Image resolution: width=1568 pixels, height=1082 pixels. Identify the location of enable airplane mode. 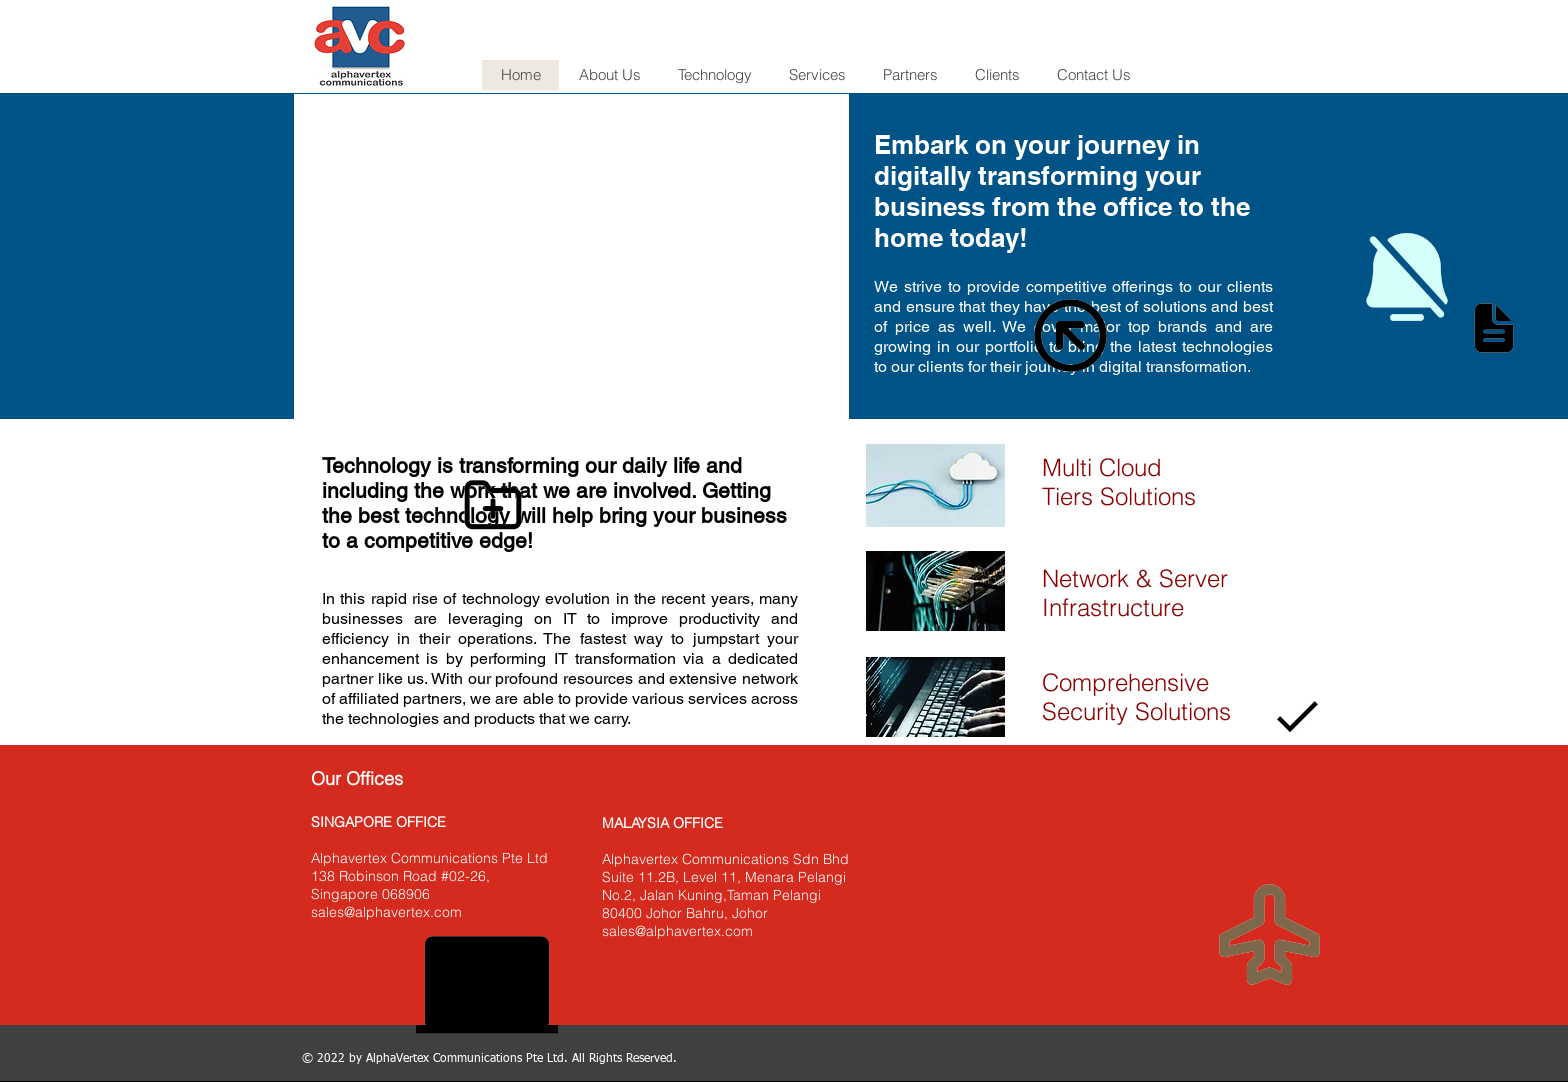
(1269, 934).